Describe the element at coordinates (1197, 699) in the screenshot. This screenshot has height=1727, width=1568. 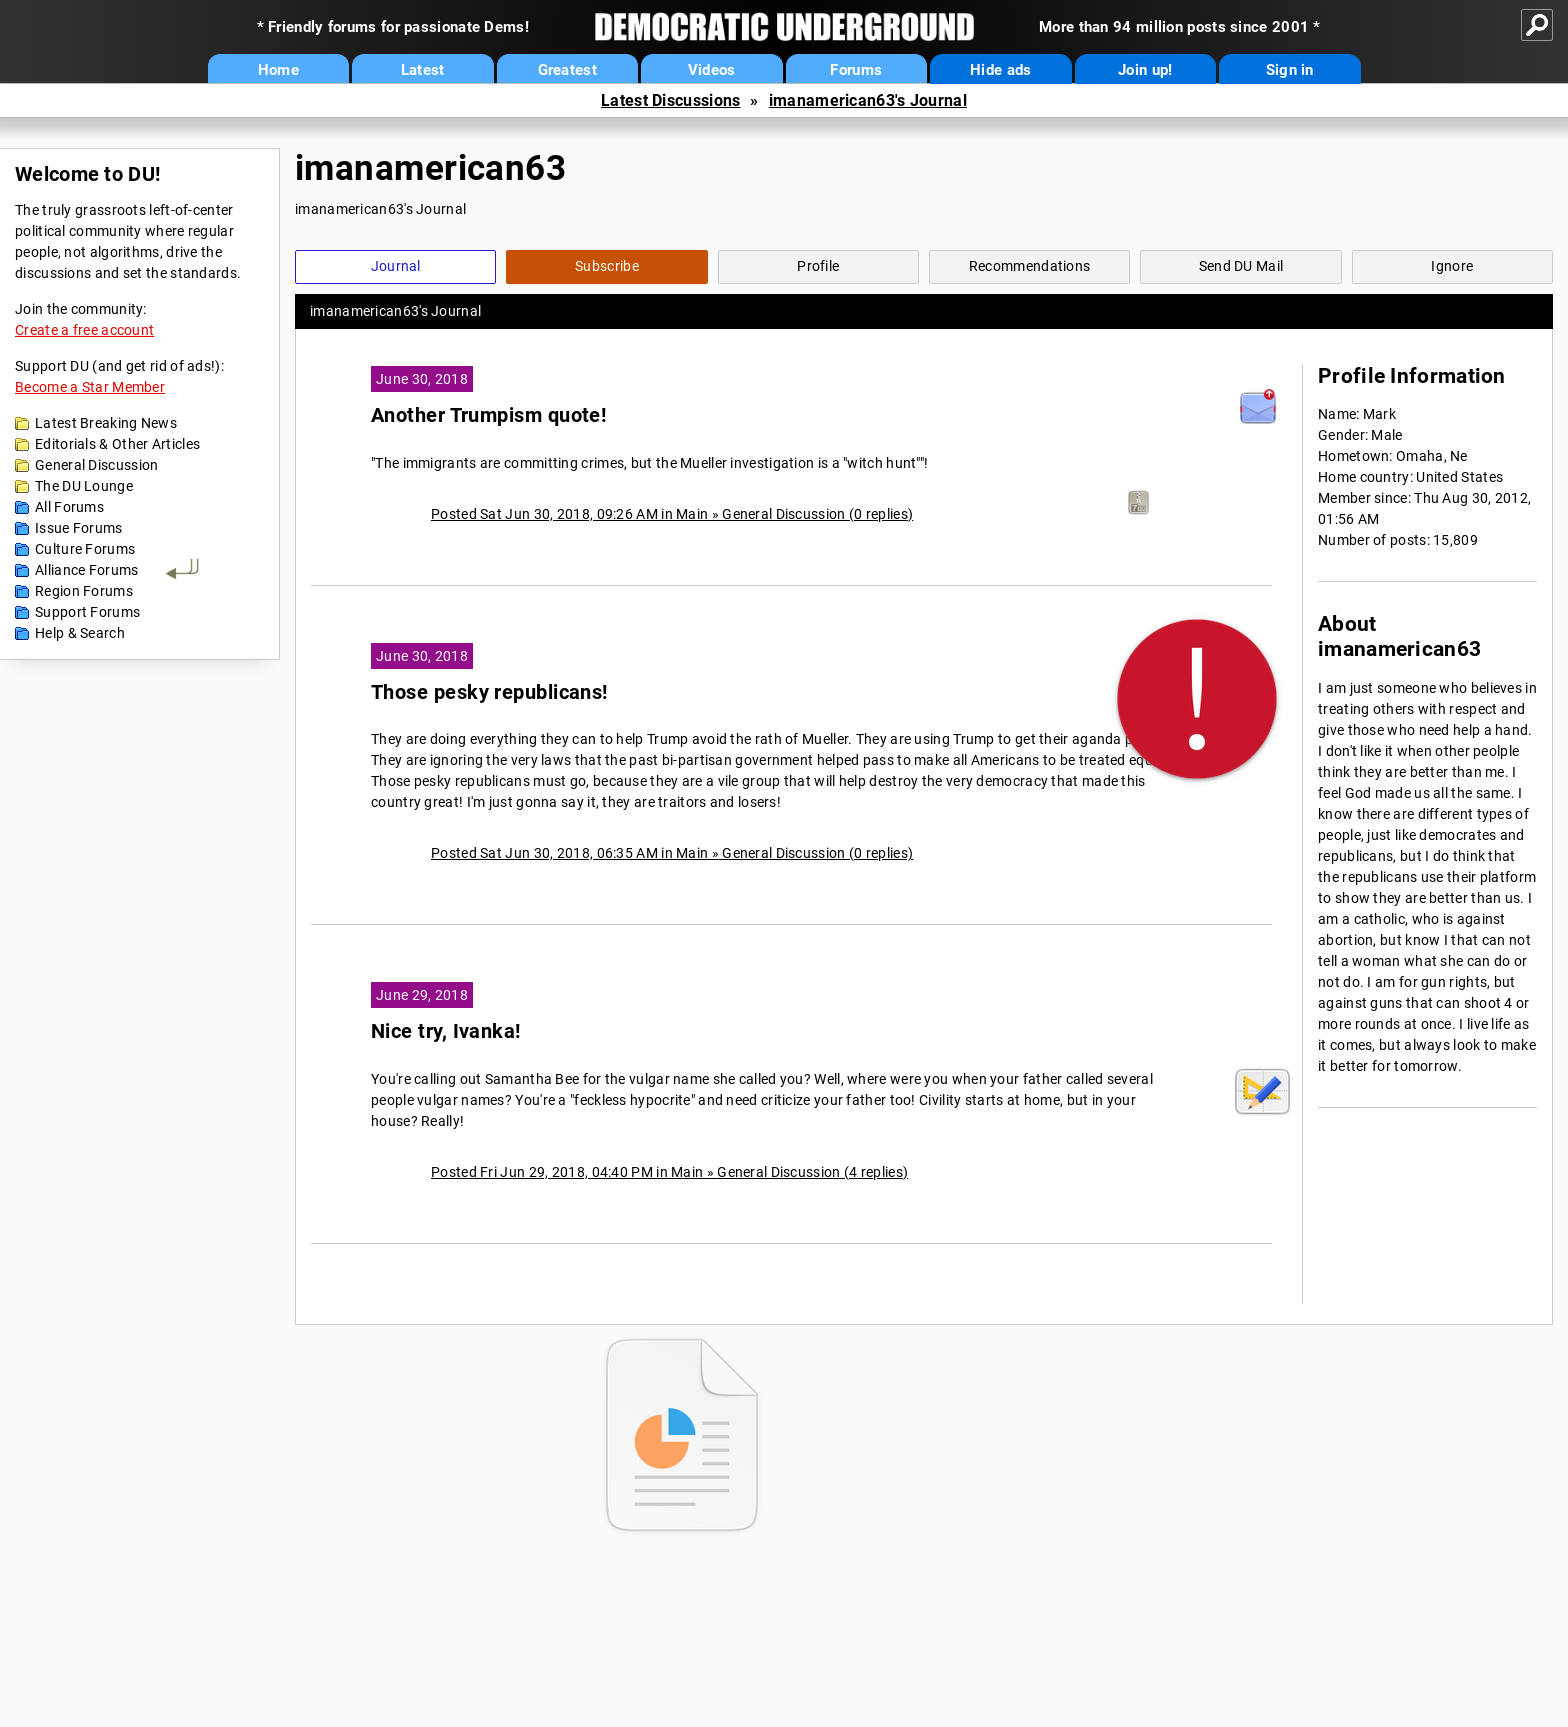
I see `indicates a critical warning or error state` at that location.